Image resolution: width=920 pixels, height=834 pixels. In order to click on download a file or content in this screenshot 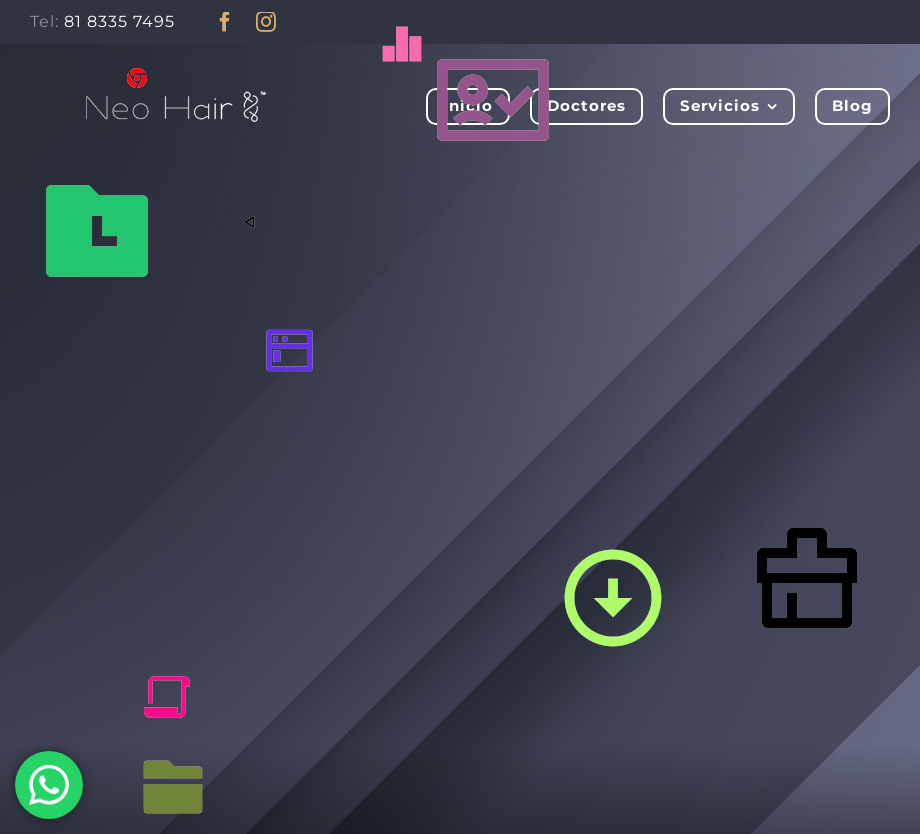, I will do `click(613, 598)`.